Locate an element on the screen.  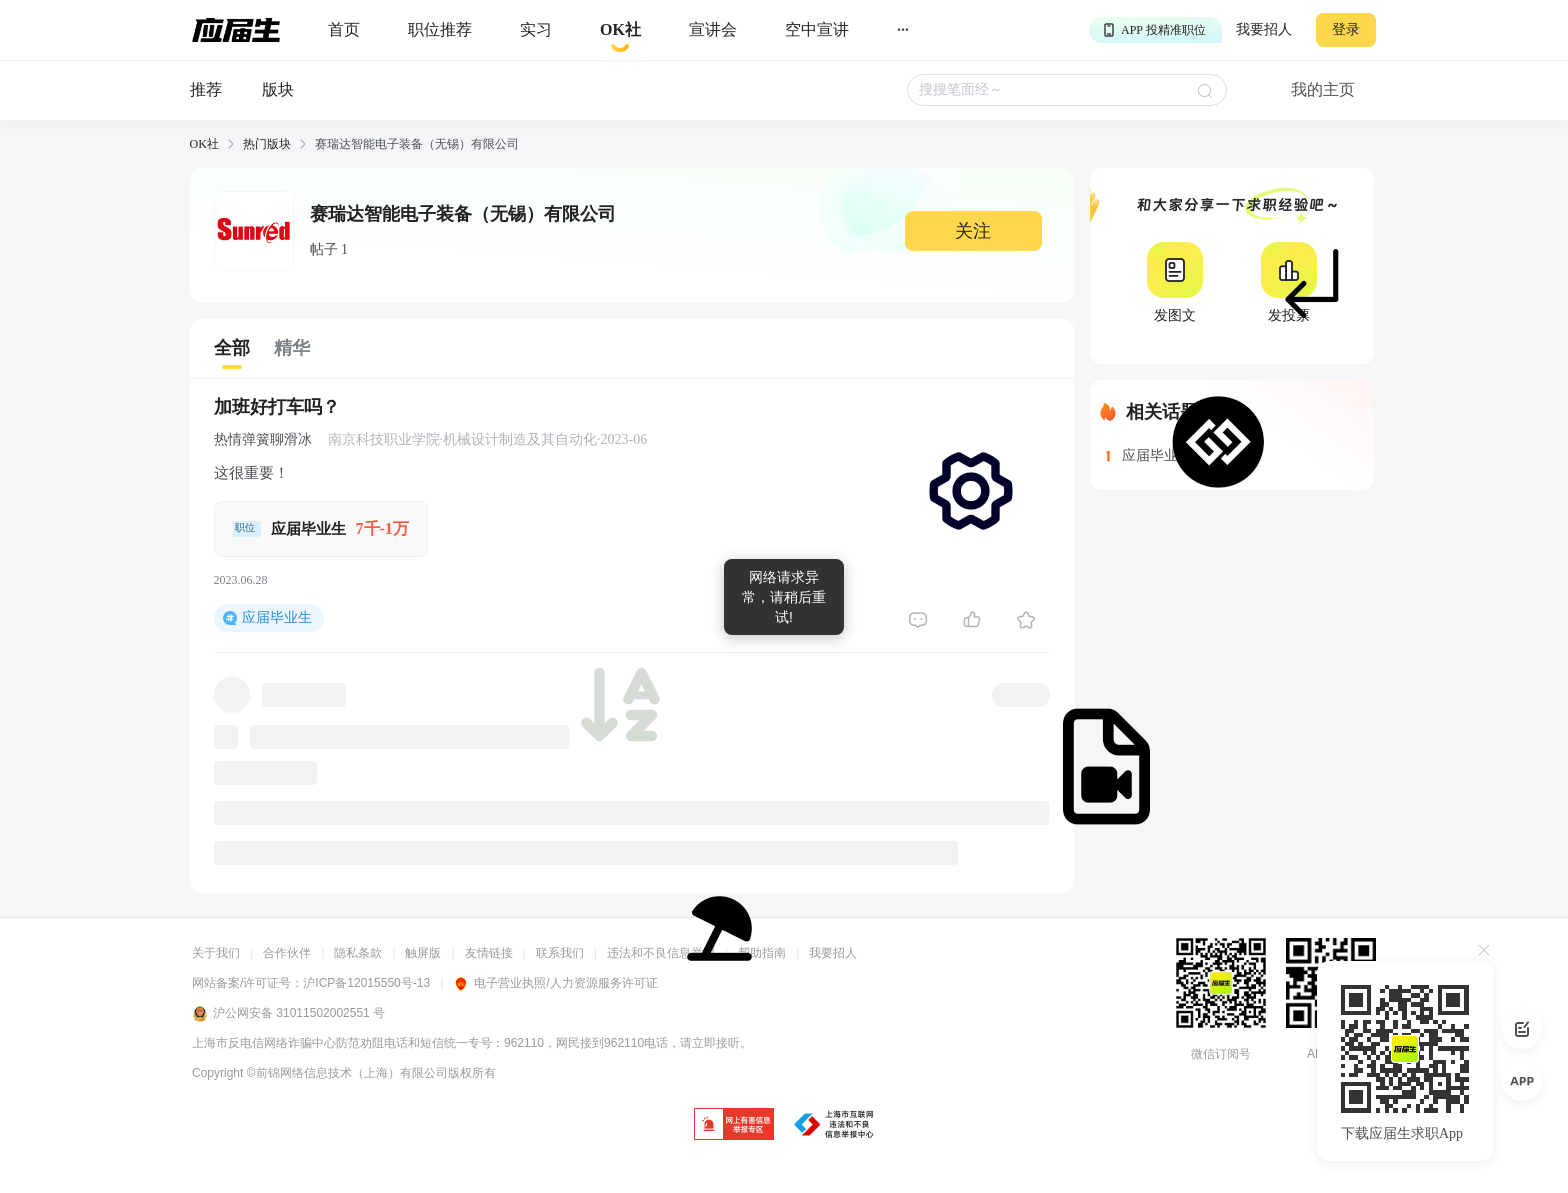
sort items alphabetically from A to Z is located at coordinates (620, 704).